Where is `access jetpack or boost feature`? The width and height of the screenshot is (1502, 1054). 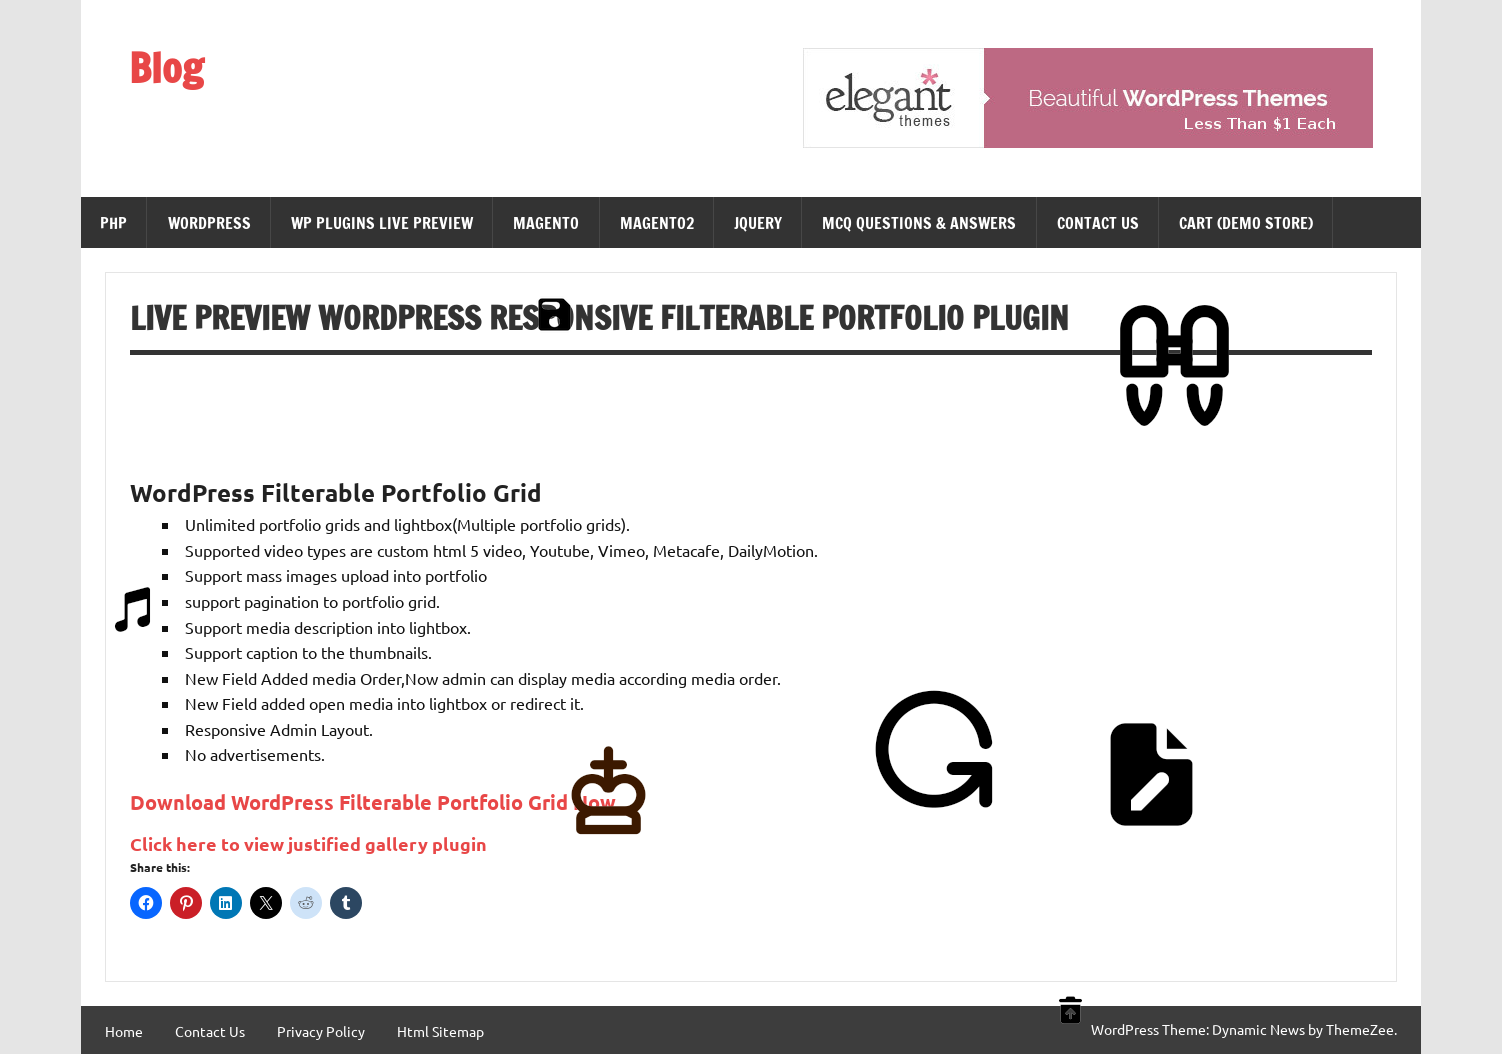 access jetpack or boost feature is located at coordinates (1174, 365).